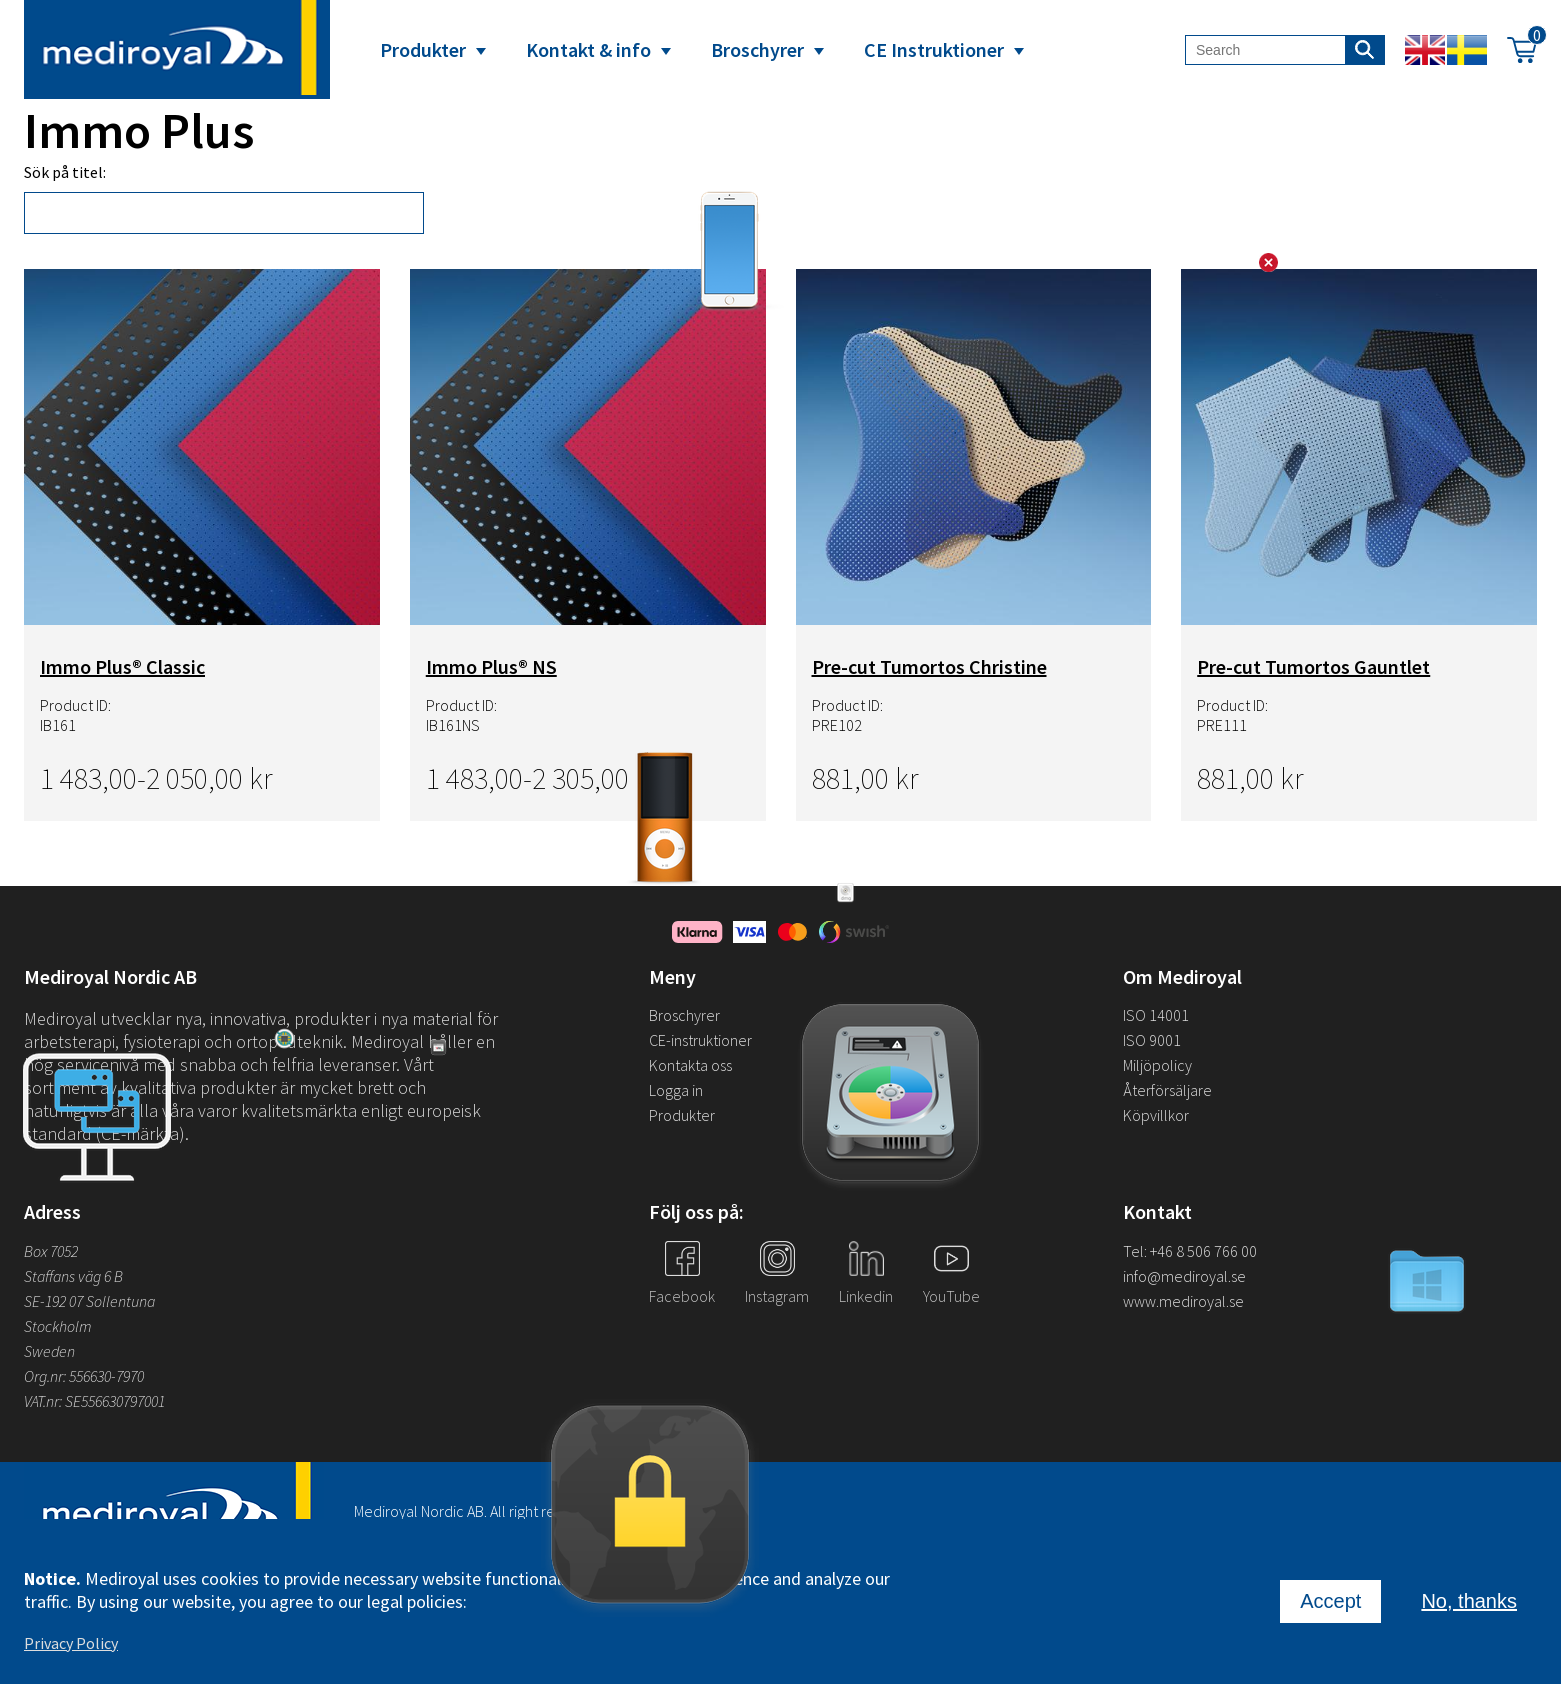  Describe the element at coordinates (664, 819) in the screenshot. I see `sync music to ipod nano device` at that location.